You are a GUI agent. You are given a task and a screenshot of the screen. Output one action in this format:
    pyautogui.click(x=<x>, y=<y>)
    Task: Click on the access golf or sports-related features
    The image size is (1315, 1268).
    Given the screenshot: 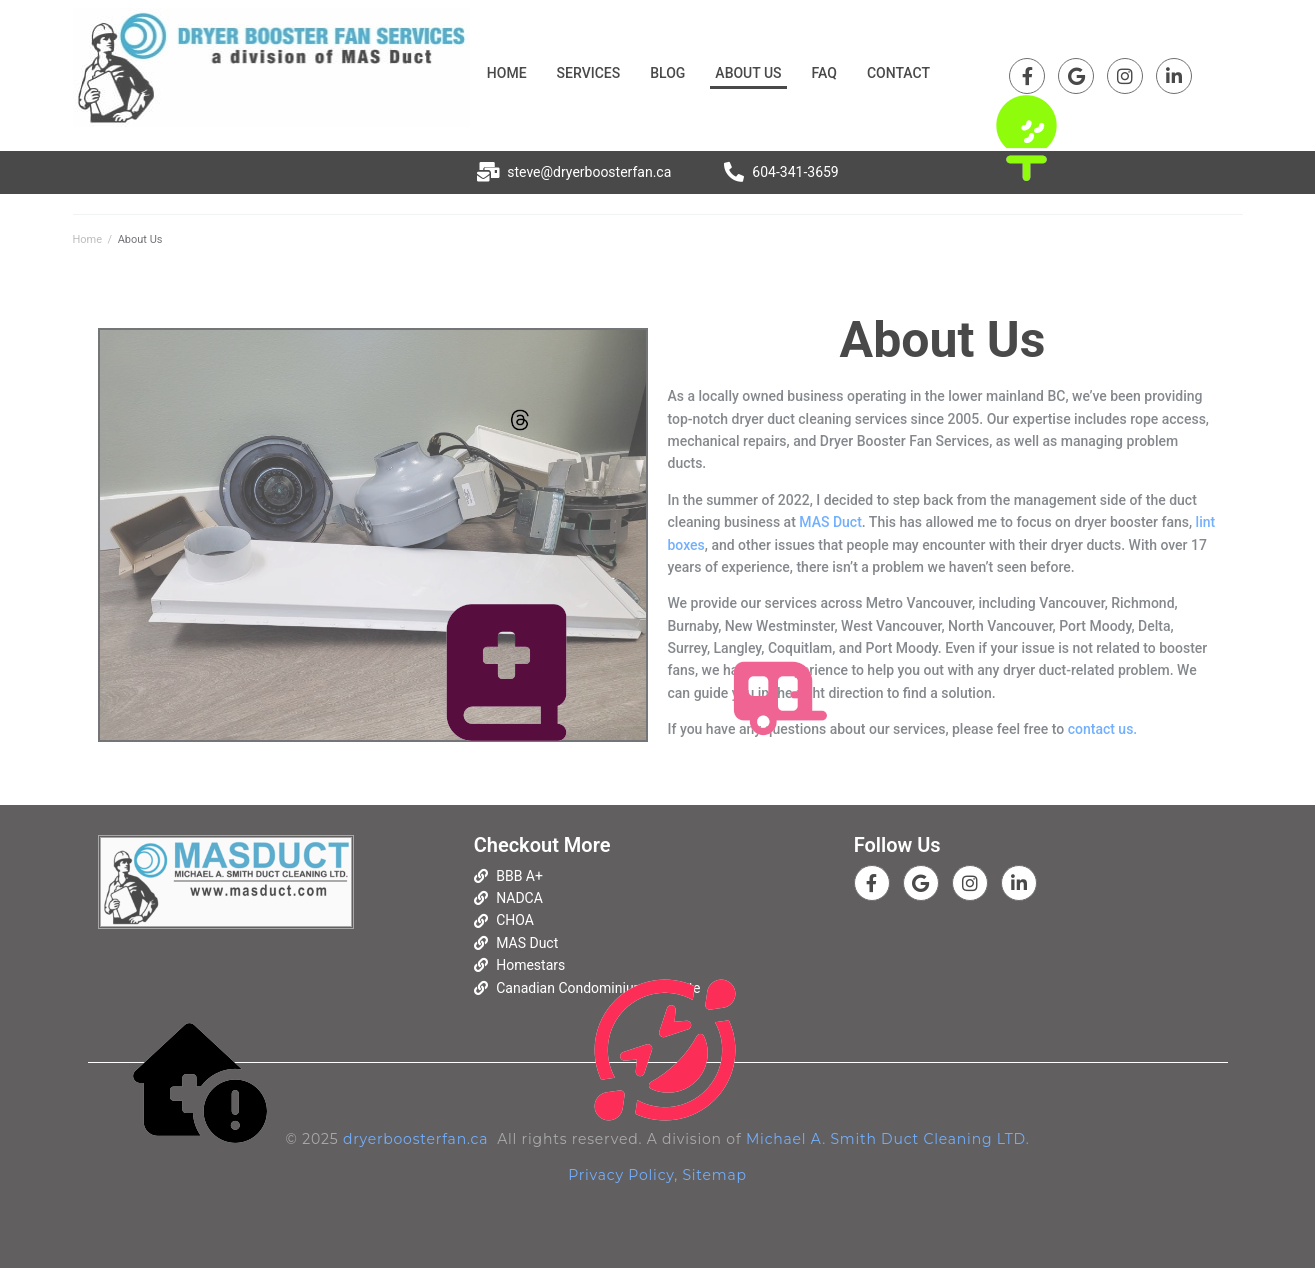 What is the action you would take?
    pyautogui.click(x=1026, y=135)
    